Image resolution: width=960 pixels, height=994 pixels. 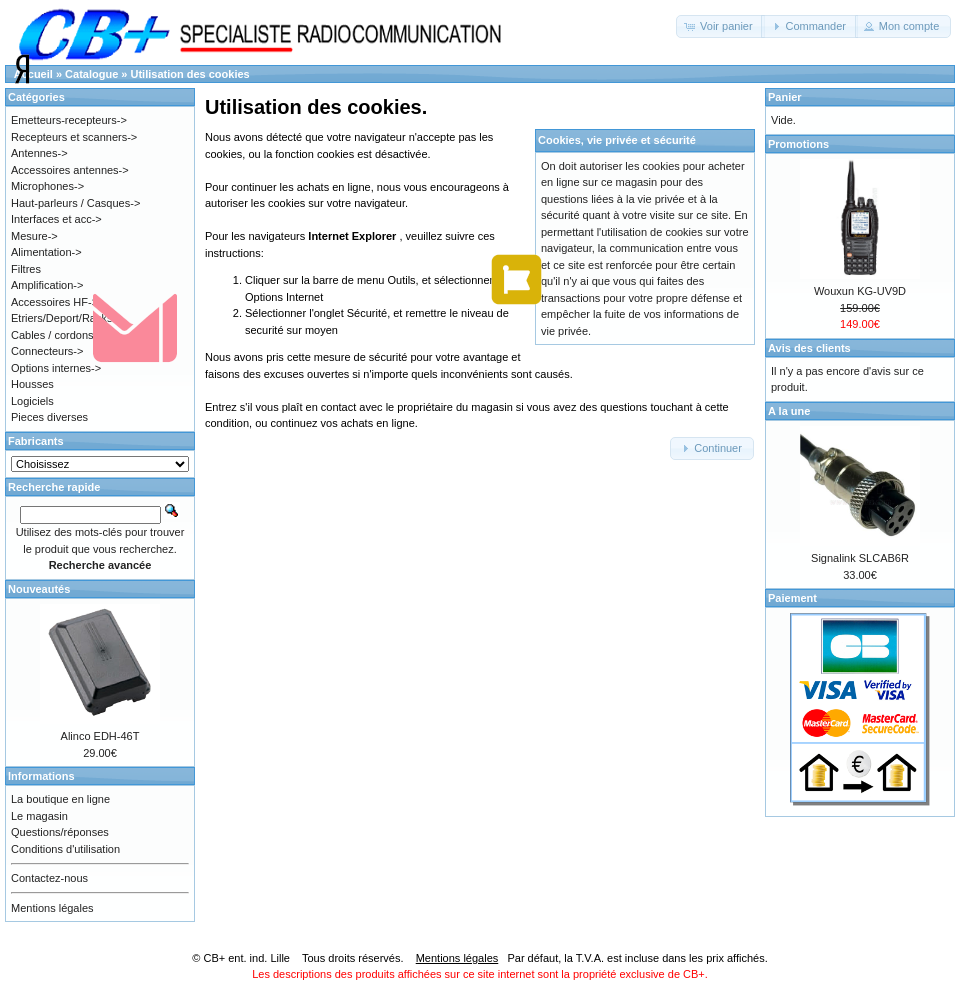 What do you see at coordinates (516, 279) in the screenshot?
I see `font awesome brand logo` at bounding box center [516, 279].